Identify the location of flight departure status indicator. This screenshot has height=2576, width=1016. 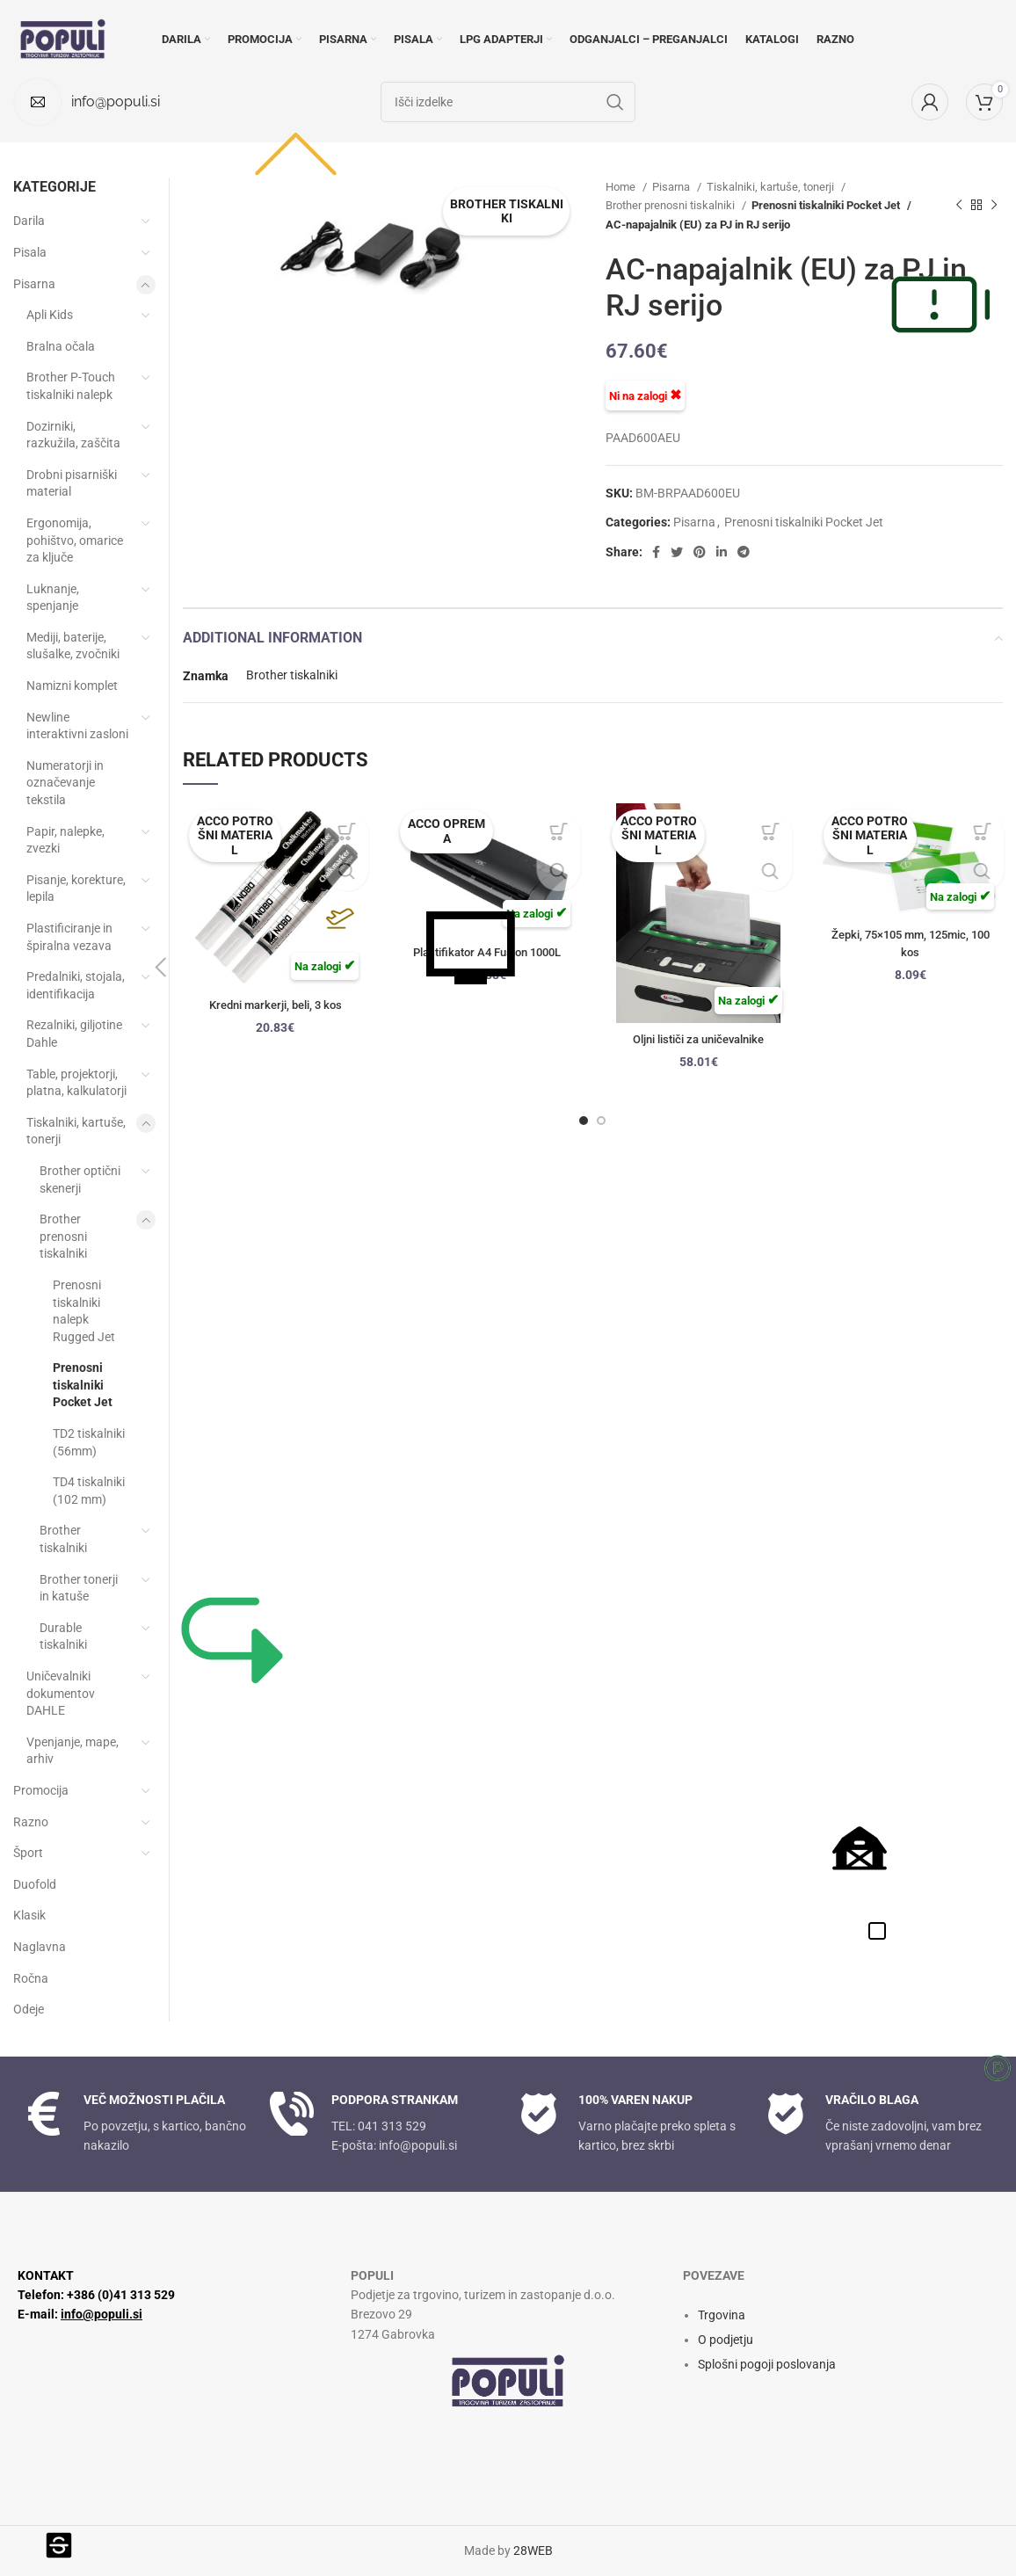
(340, 918).